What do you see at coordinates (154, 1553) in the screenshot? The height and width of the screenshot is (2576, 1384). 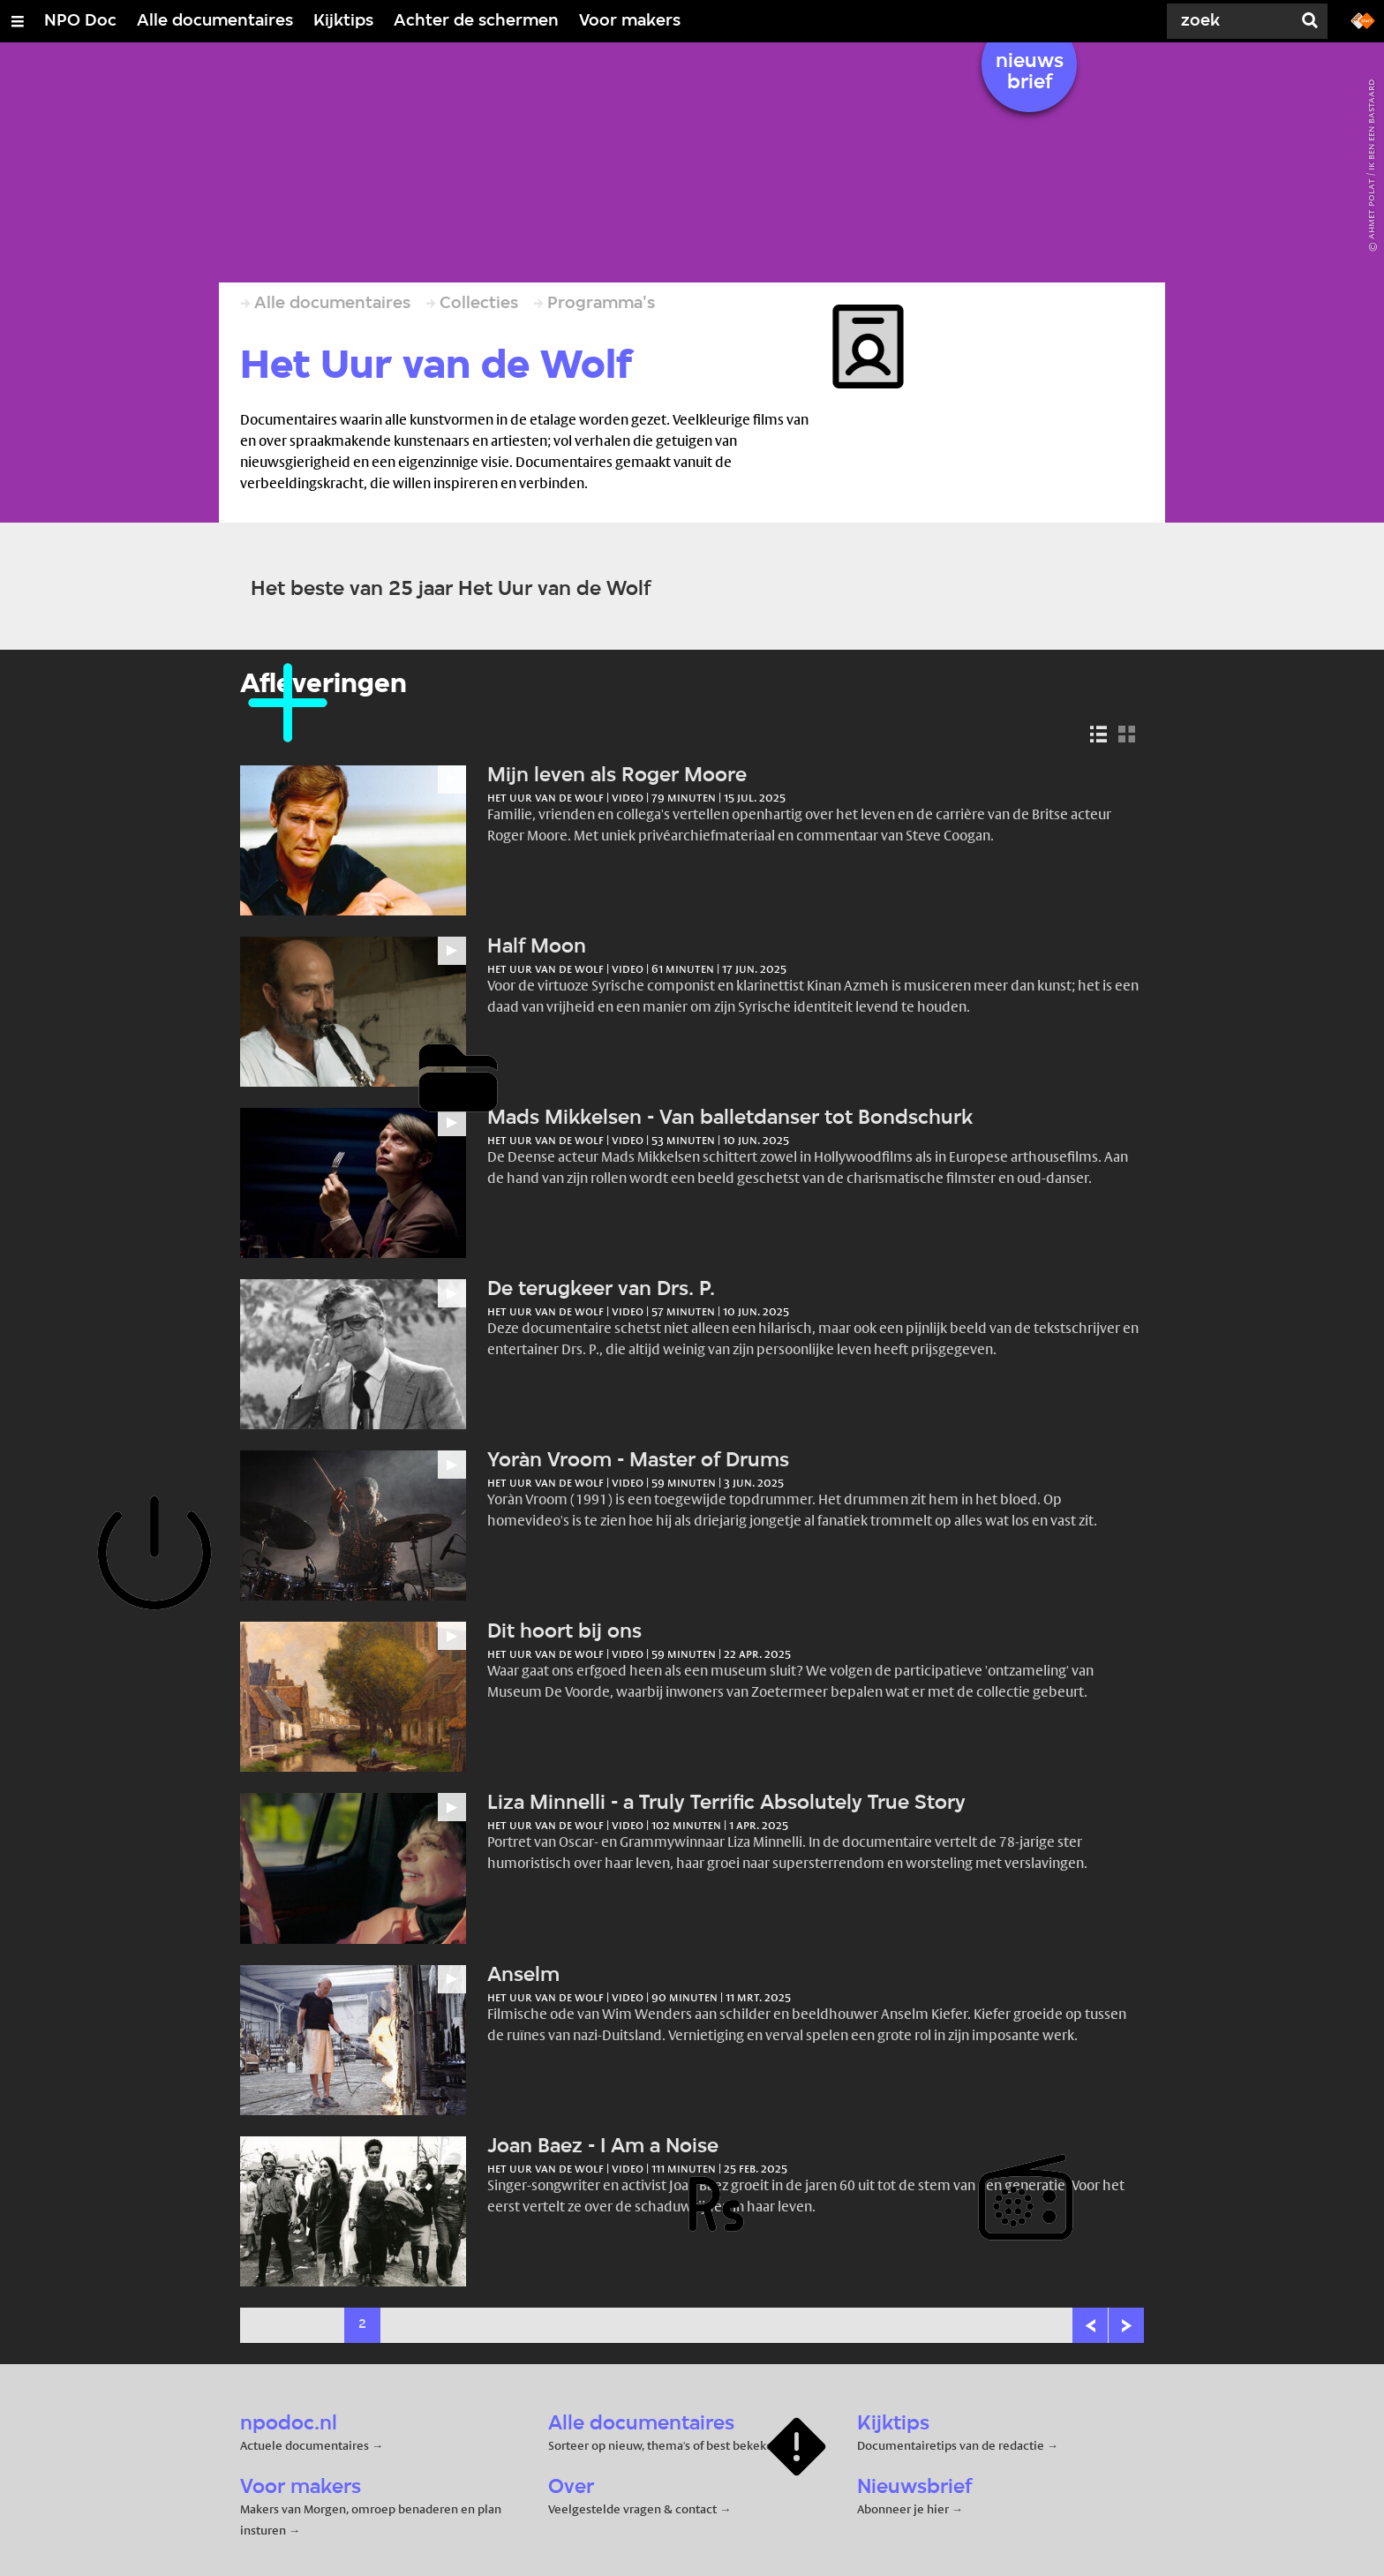 I see `turn device on or off` at bounding box center [154, 1553].